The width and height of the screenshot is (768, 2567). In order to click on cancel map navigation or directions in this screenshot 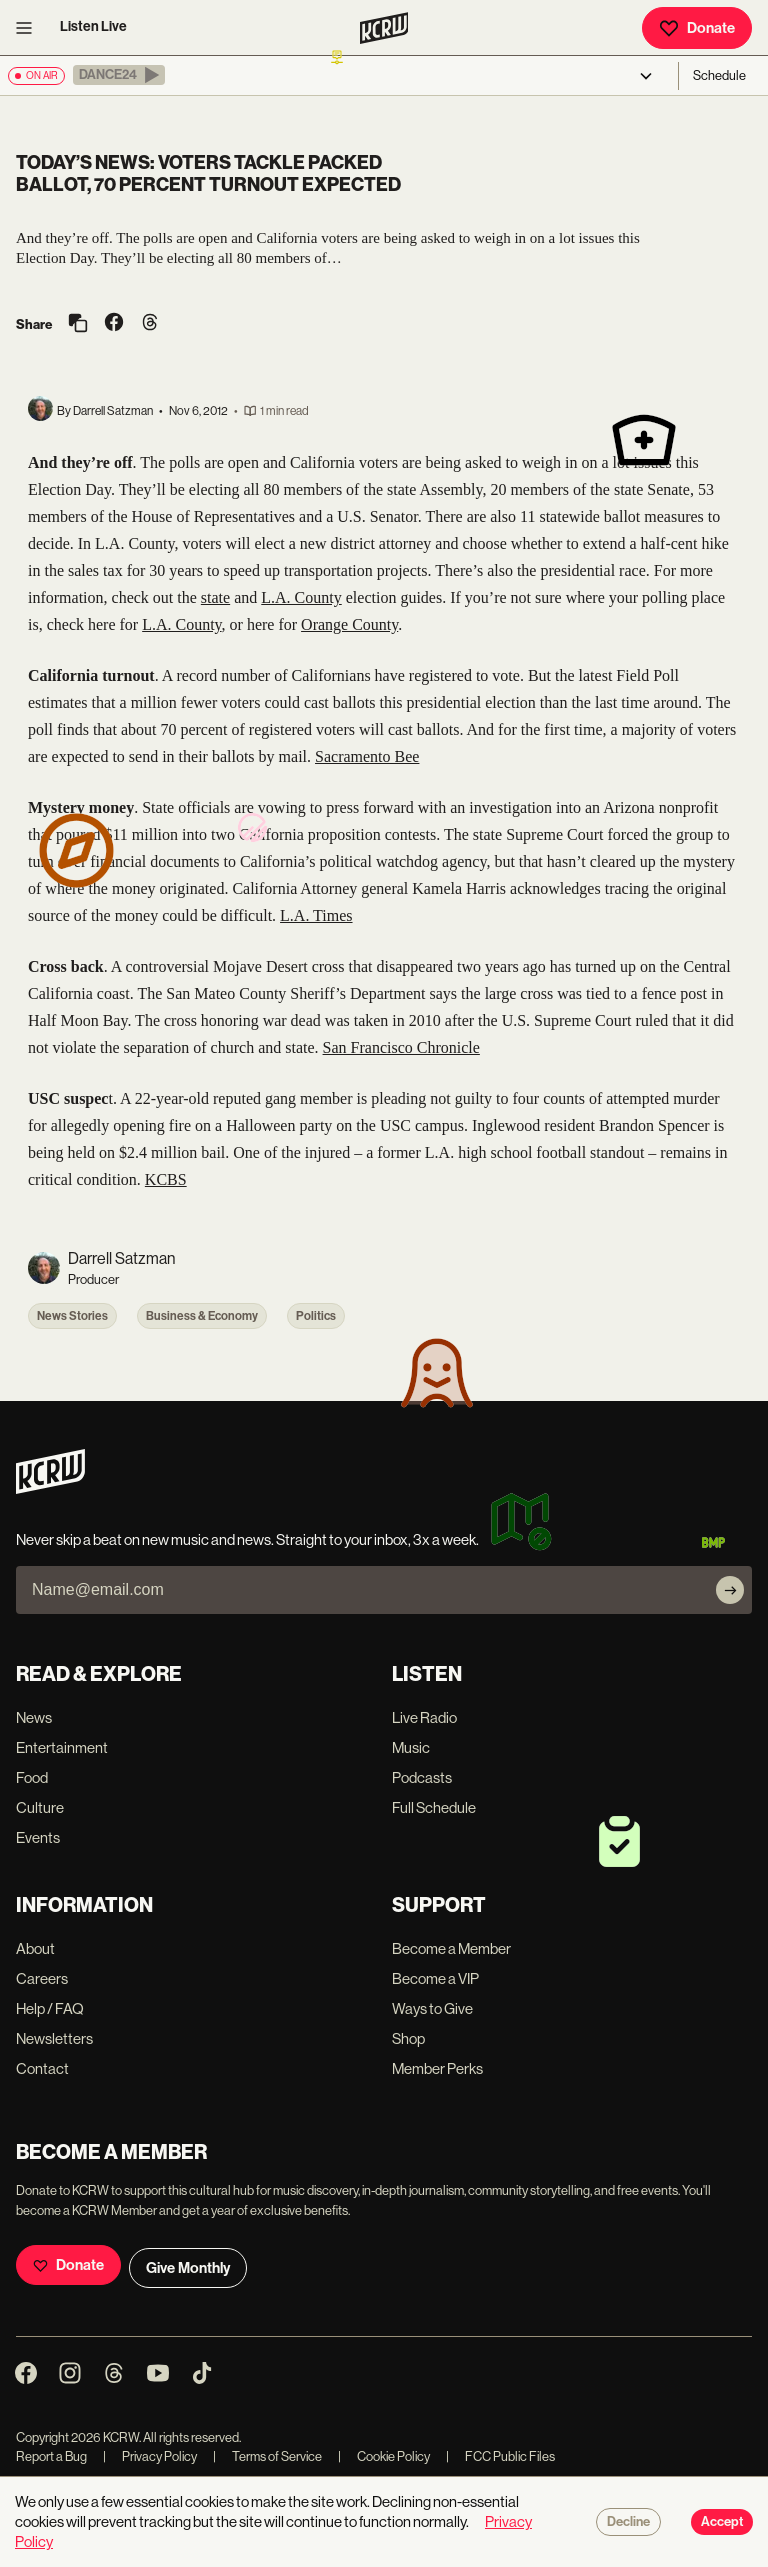, I will do `click(520, 1519)`.